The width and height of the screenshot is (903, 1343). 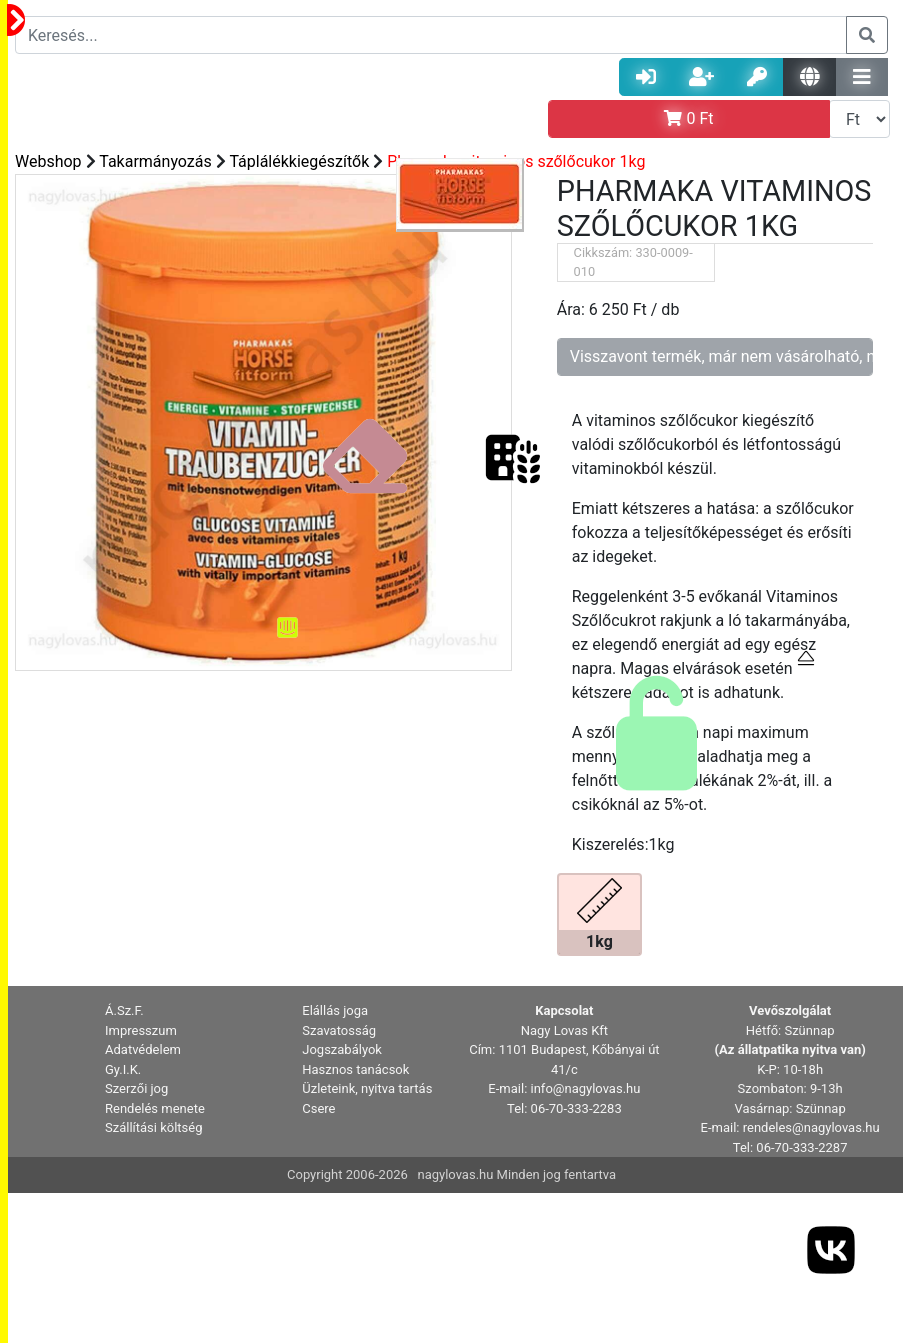 I want to click on open VK social network app, so click(x=831, y=1250).